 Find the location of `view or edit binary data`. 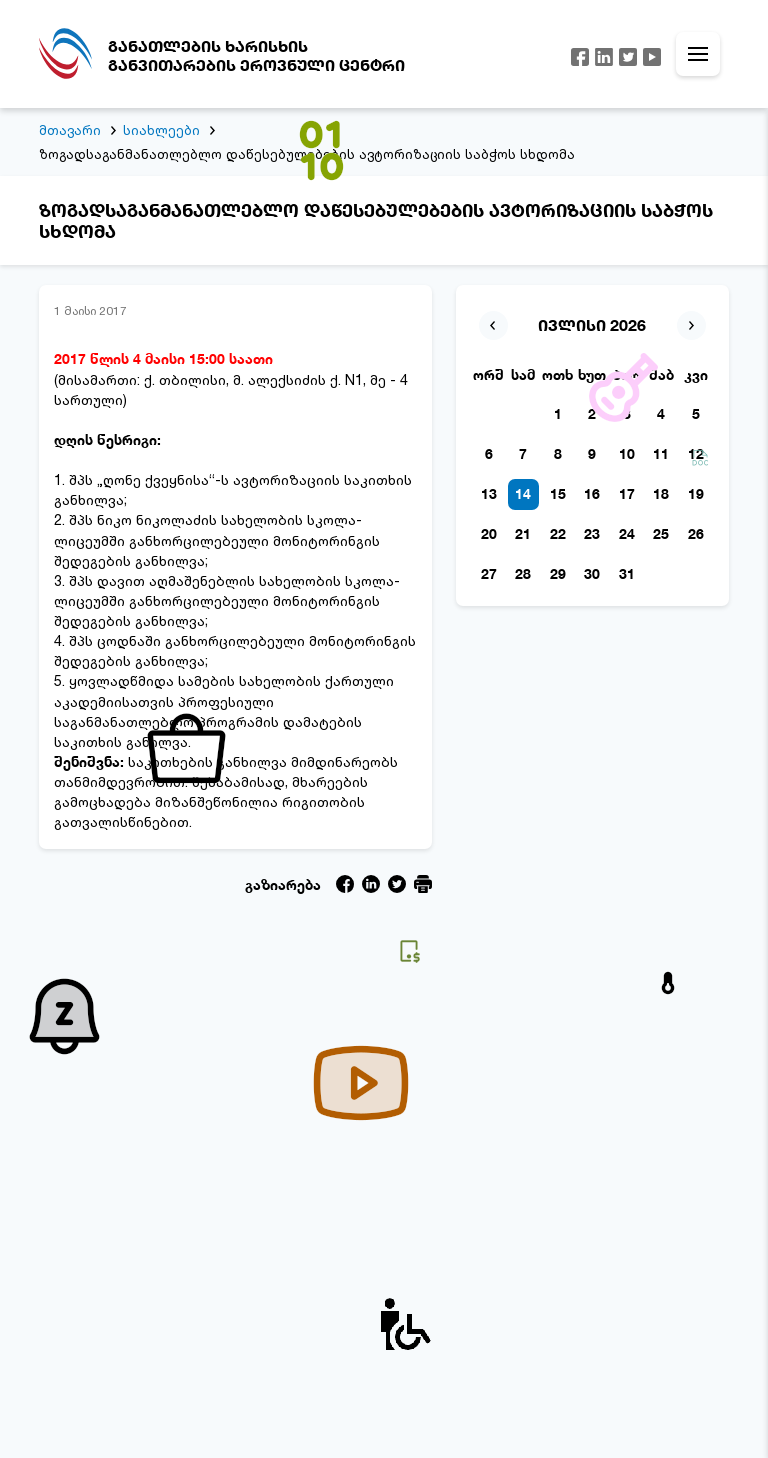

view or edit binary data is located at coordinates (321, 150).